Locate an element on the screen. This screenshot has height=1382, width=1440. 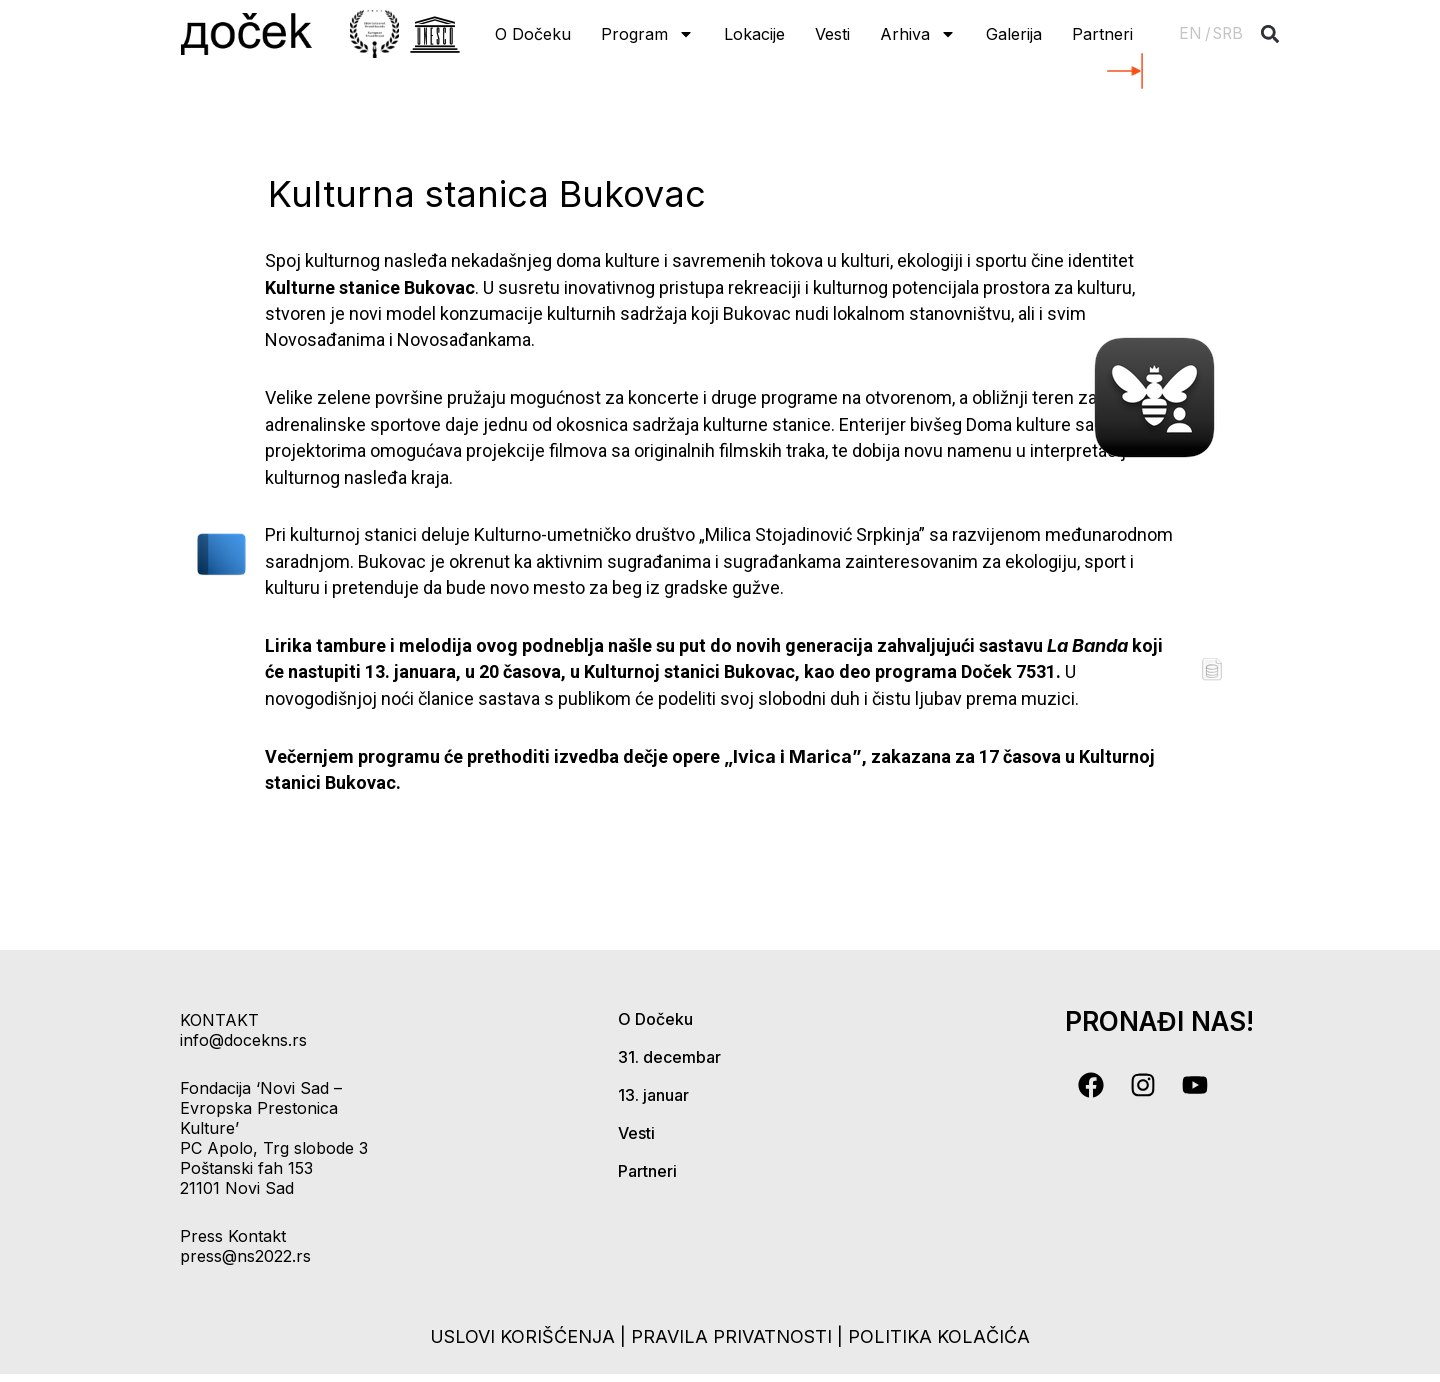
go to the last item or page is located at coordinates (1125, 71).